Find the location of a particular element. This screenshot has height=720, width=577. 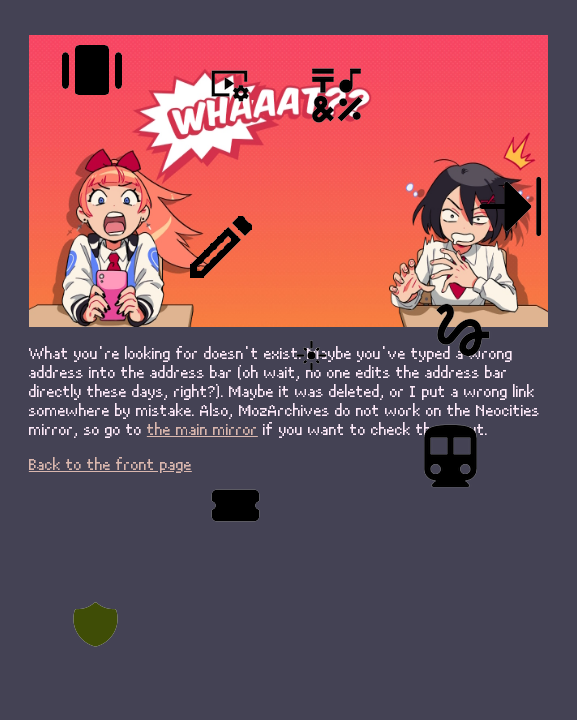

view stories or card-based content is located at coordinates (92, 72).